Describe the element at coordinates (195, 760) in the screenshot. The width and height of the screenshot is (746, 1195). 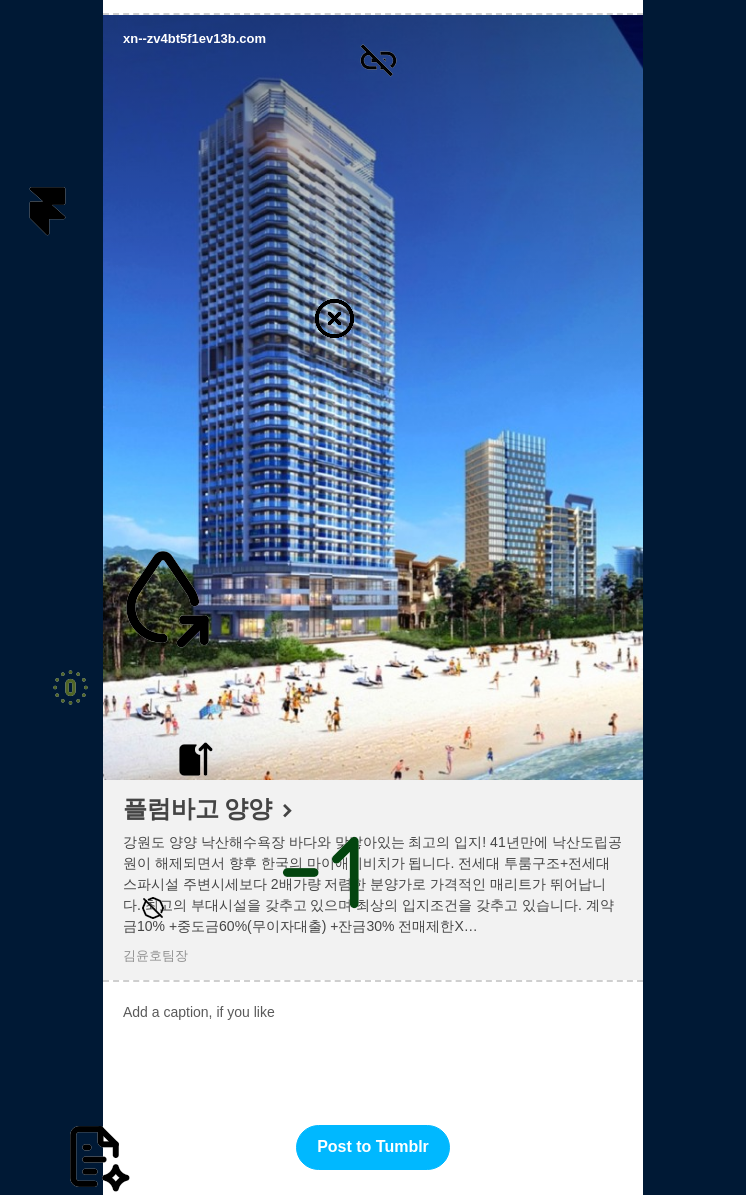
I see `auto-fit content to top of container` at that location.